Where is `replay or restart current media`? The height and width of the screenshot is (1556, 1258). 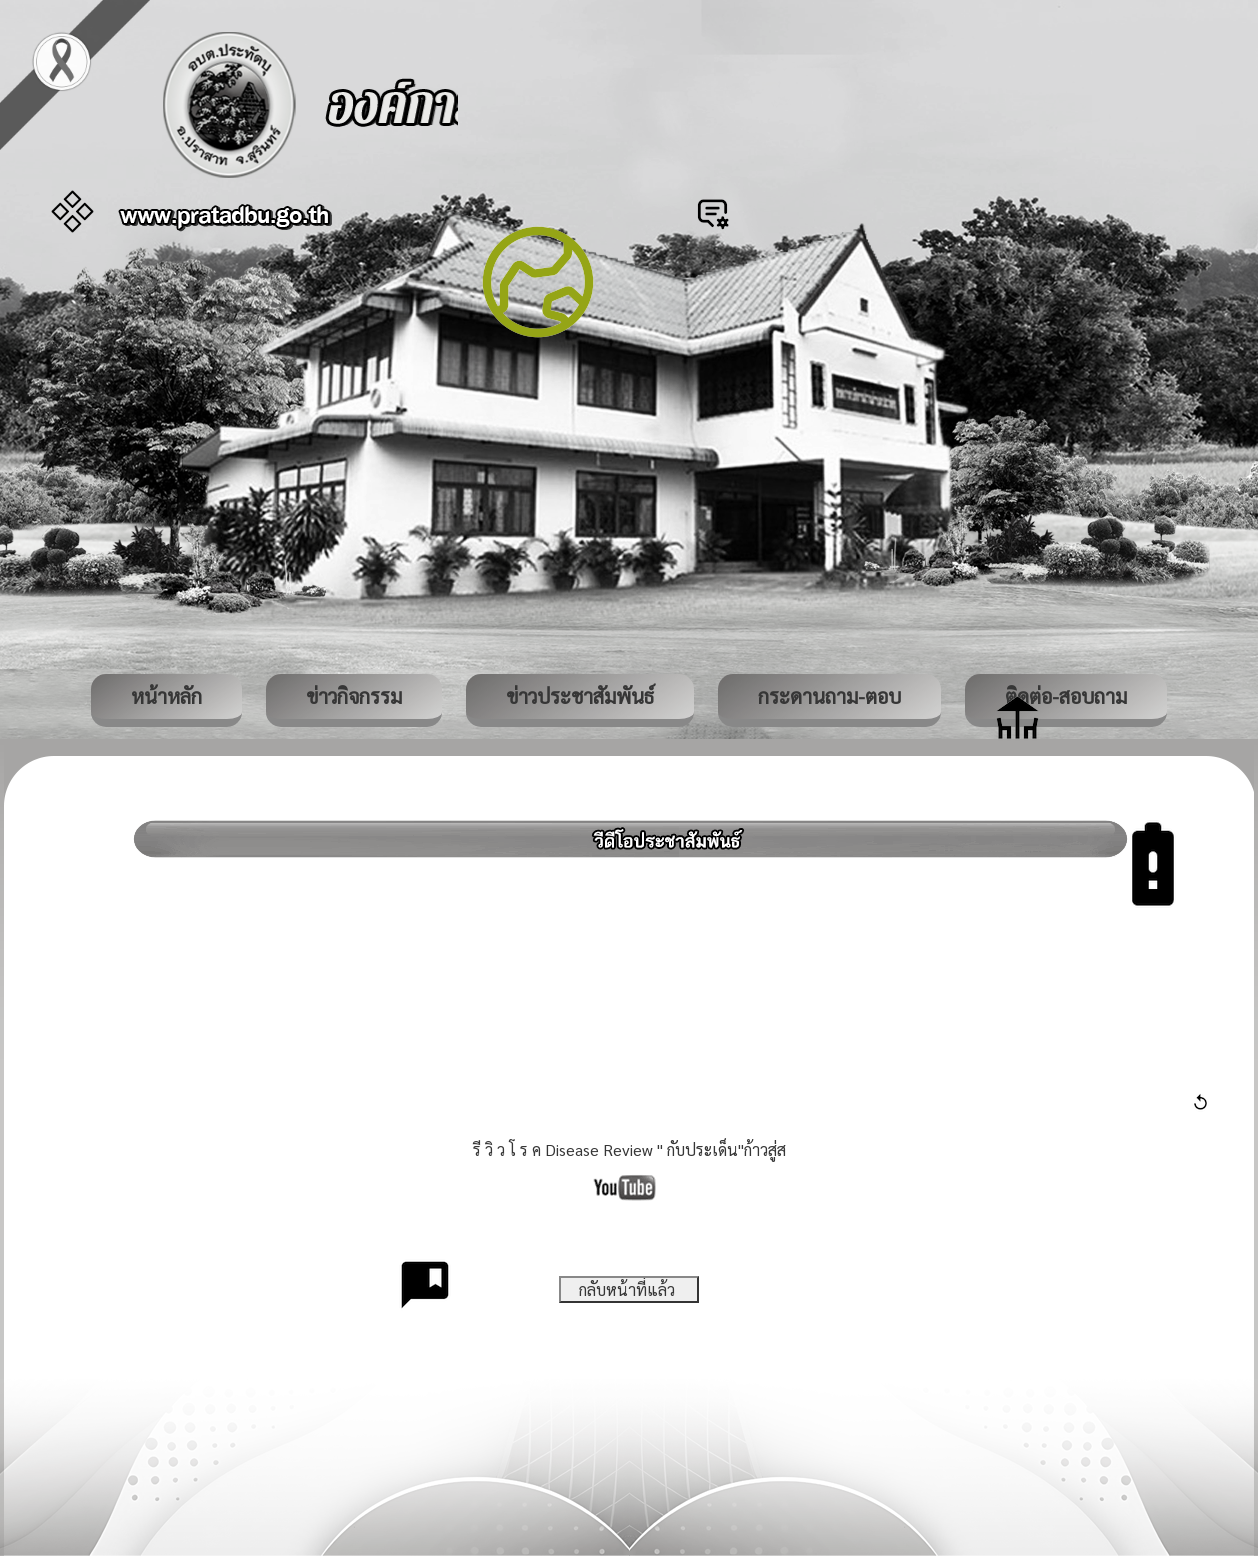
replay or restart current media is located at coordinates (1200, 1102).